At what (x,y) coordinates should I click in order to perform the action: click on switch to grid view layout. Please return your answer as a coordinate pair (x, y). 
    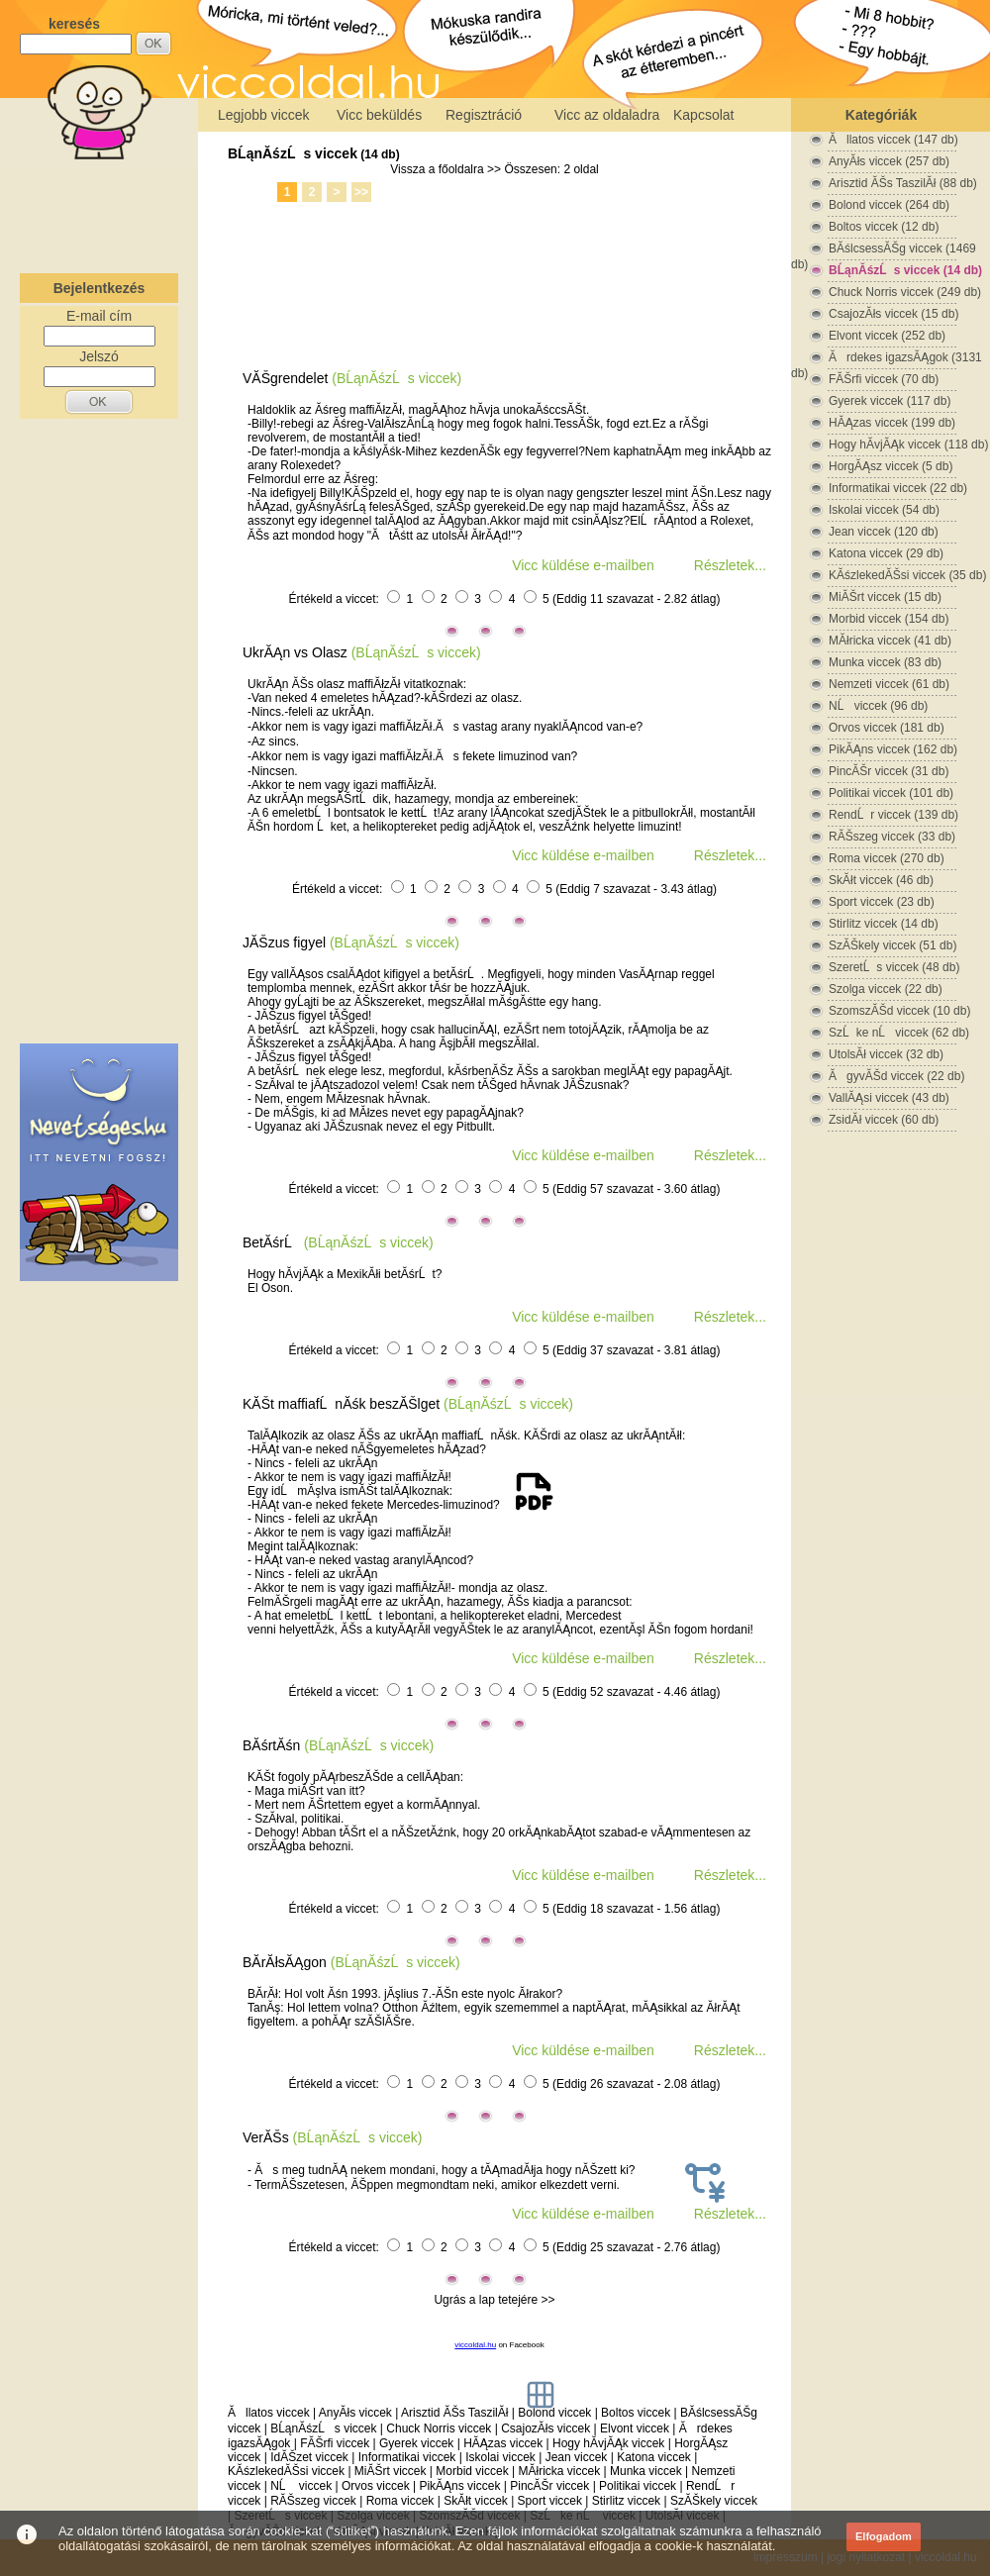
    Looking at the image, I should click on (541, 2395).